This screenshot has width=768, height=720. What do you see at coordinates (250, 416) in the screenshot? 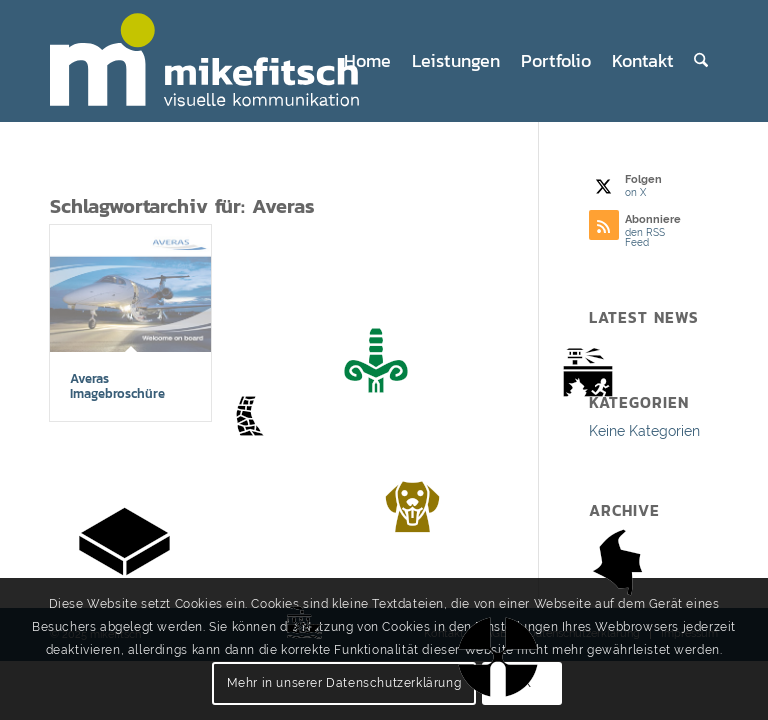
I see `select or place a stone pathway in a building game` at bounding box center [250, 416].